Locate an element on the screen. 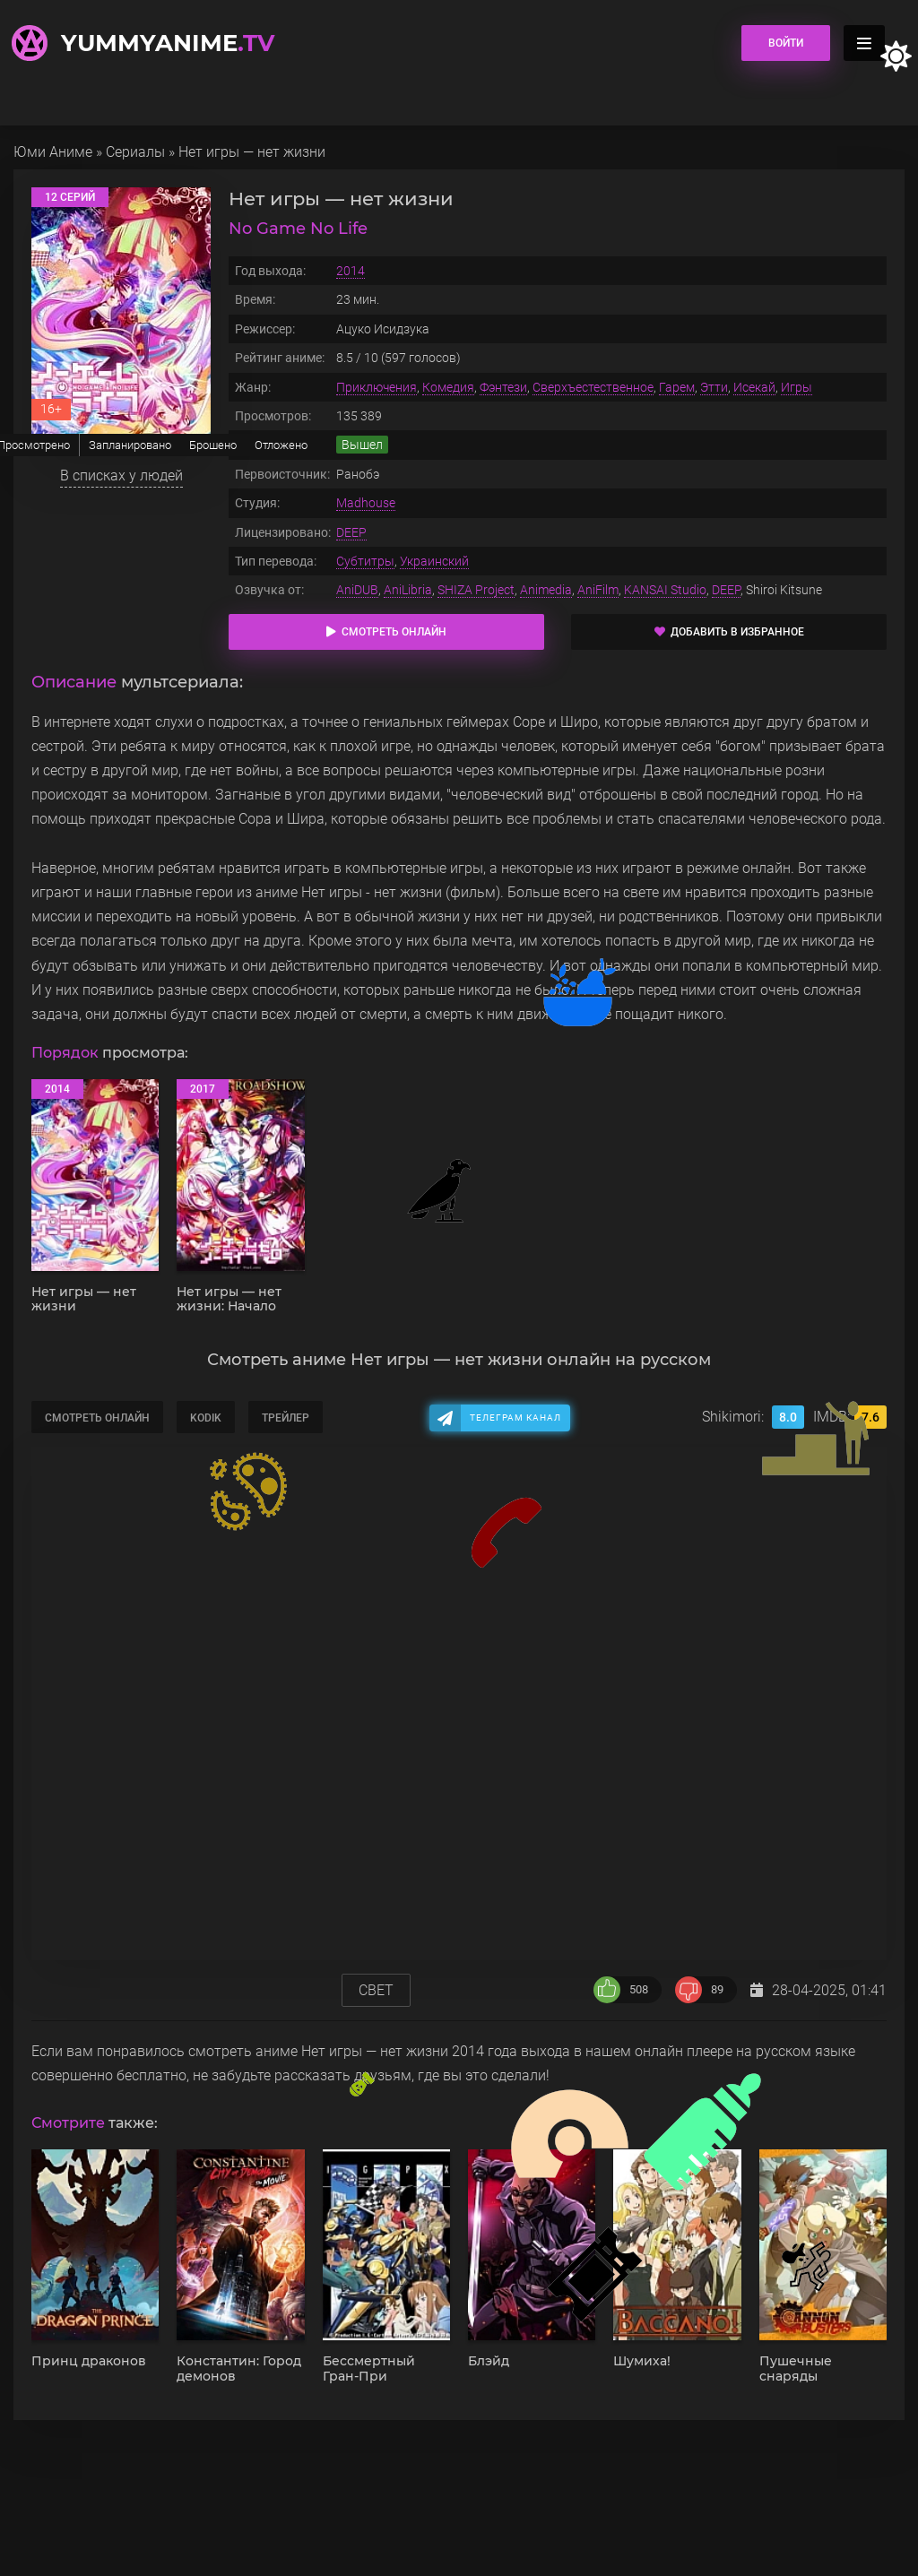  view microorganisms or bacteria in a science game is located at coordinates (248, 1491).